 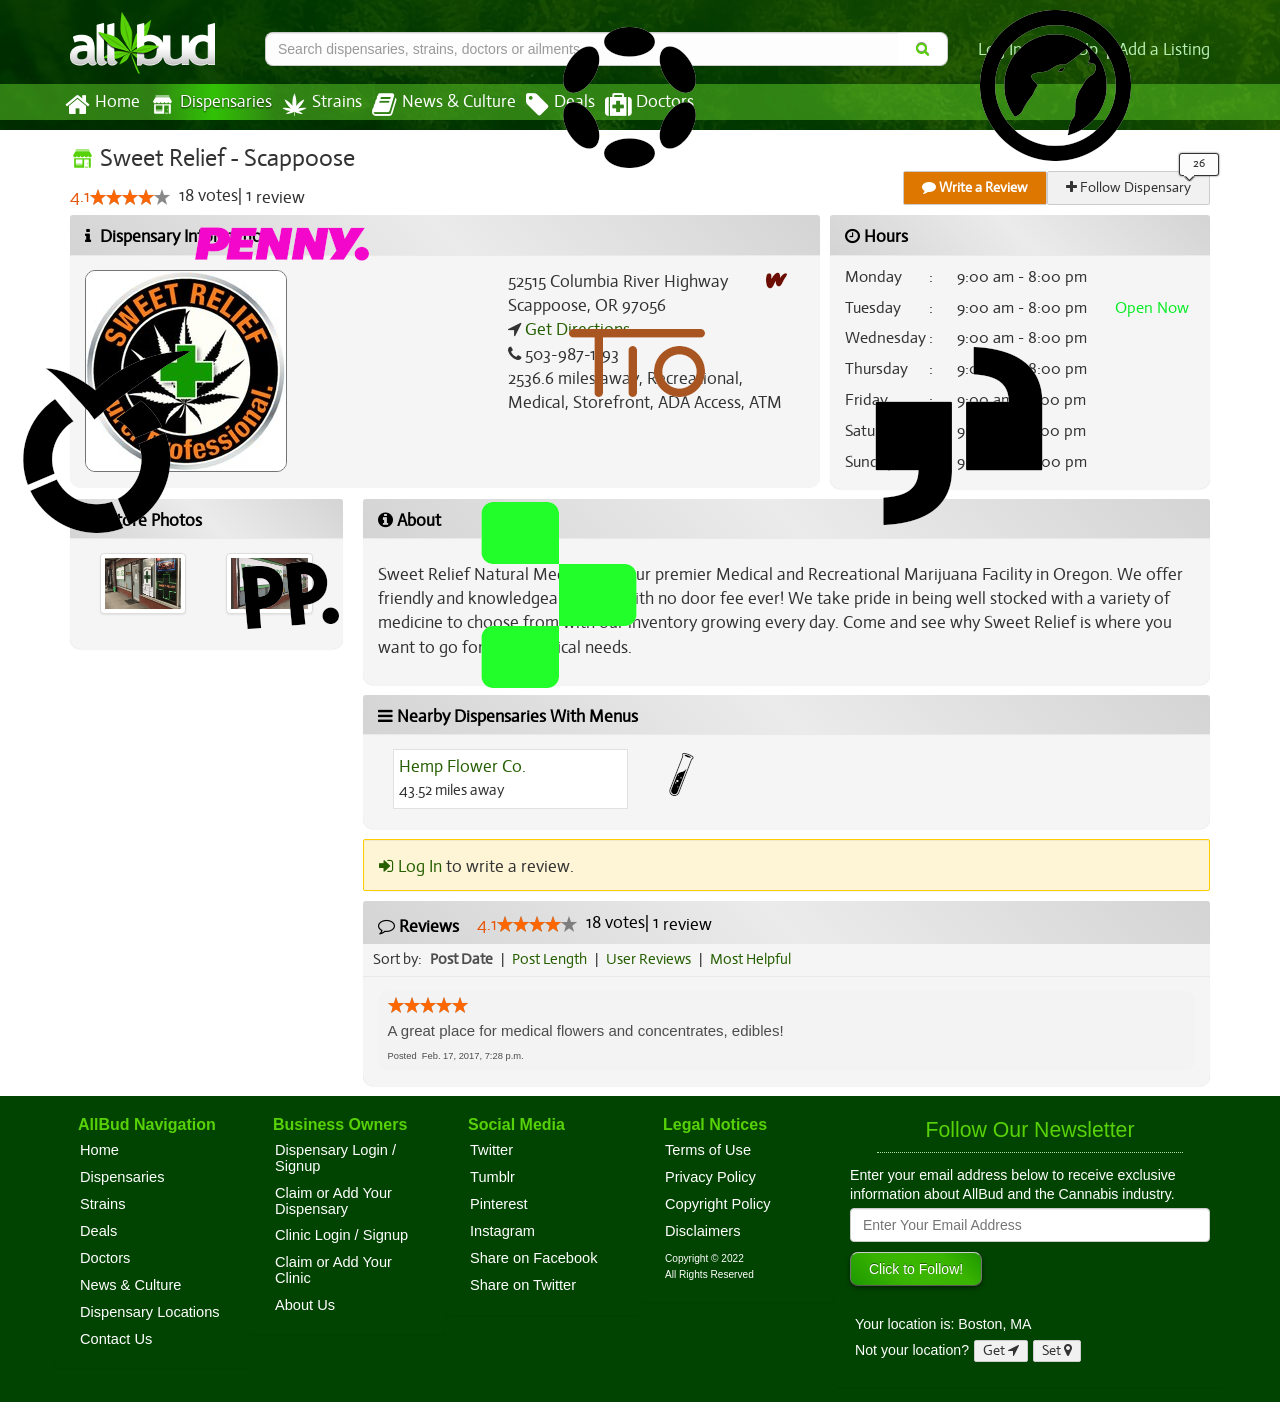 What do you see at coordinates (629, 97) in the screenshot?
I see `polkadot cryptocurrency or blockchain platform logo` at bounding box center [629, 97].